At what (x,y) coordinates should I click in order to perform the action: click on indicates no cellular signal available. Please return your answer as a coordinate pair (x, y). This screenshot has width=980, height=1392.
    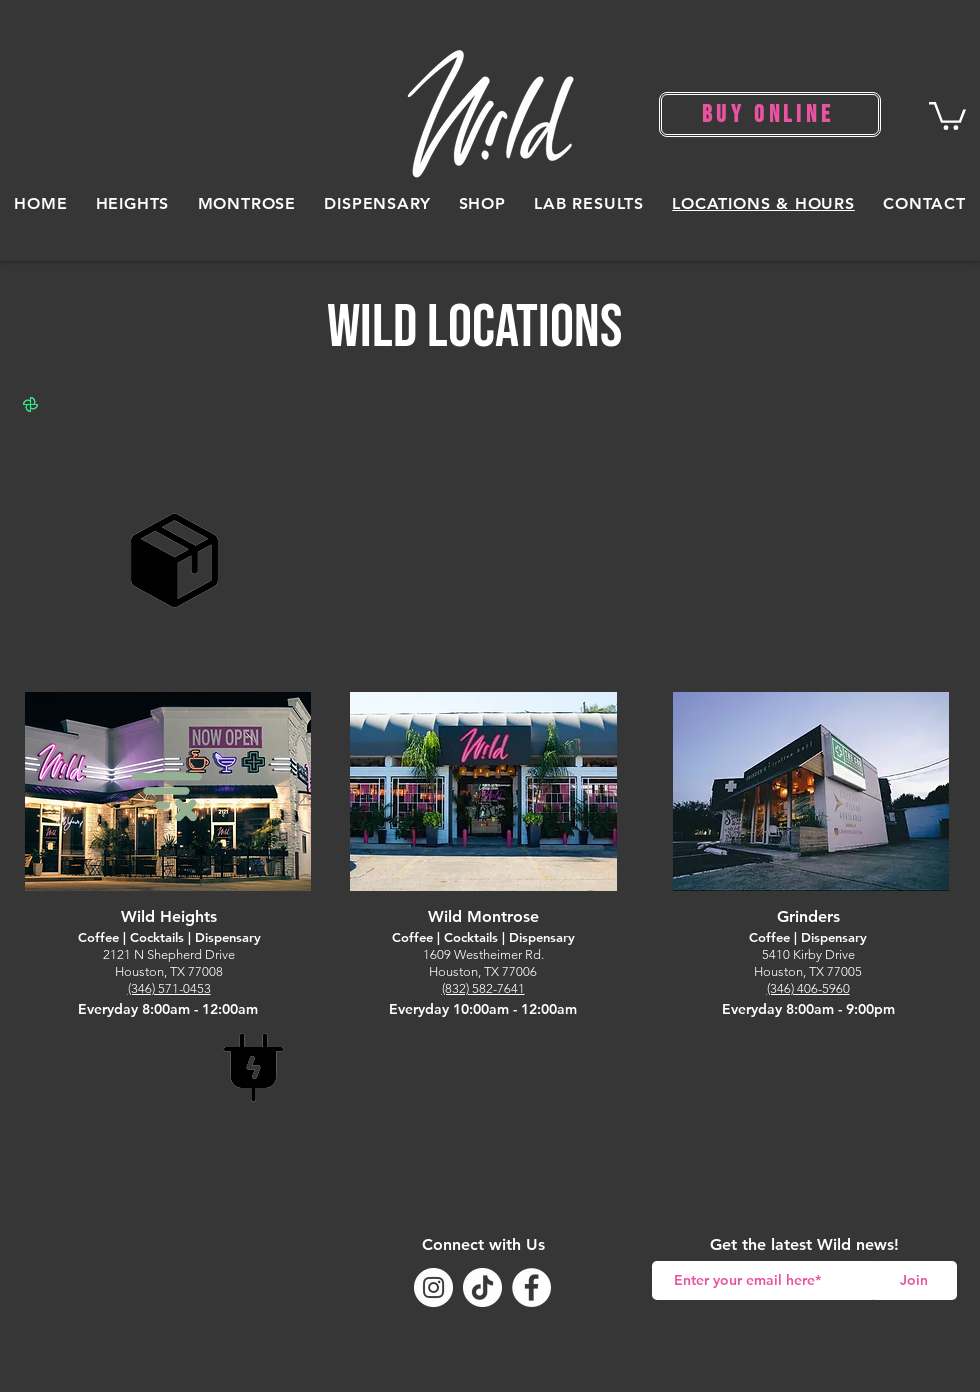
    Looking at the image, I should click on (516, 801).